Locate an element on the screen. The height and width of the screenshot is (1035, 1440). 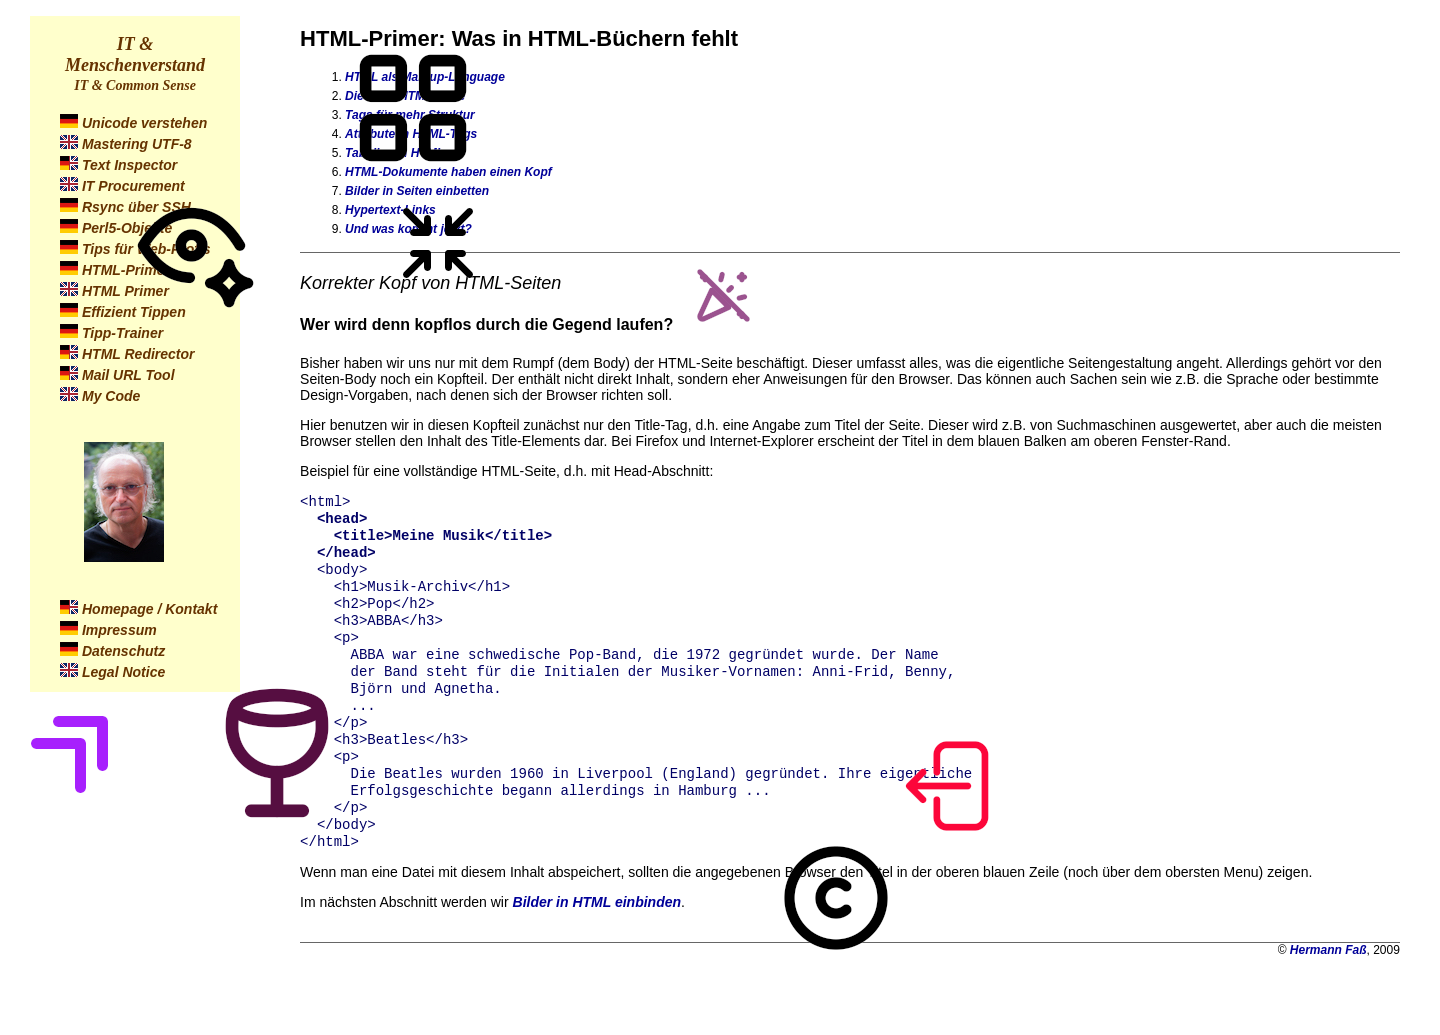
indicates copyrighted content is located at coordinates (836, 898).